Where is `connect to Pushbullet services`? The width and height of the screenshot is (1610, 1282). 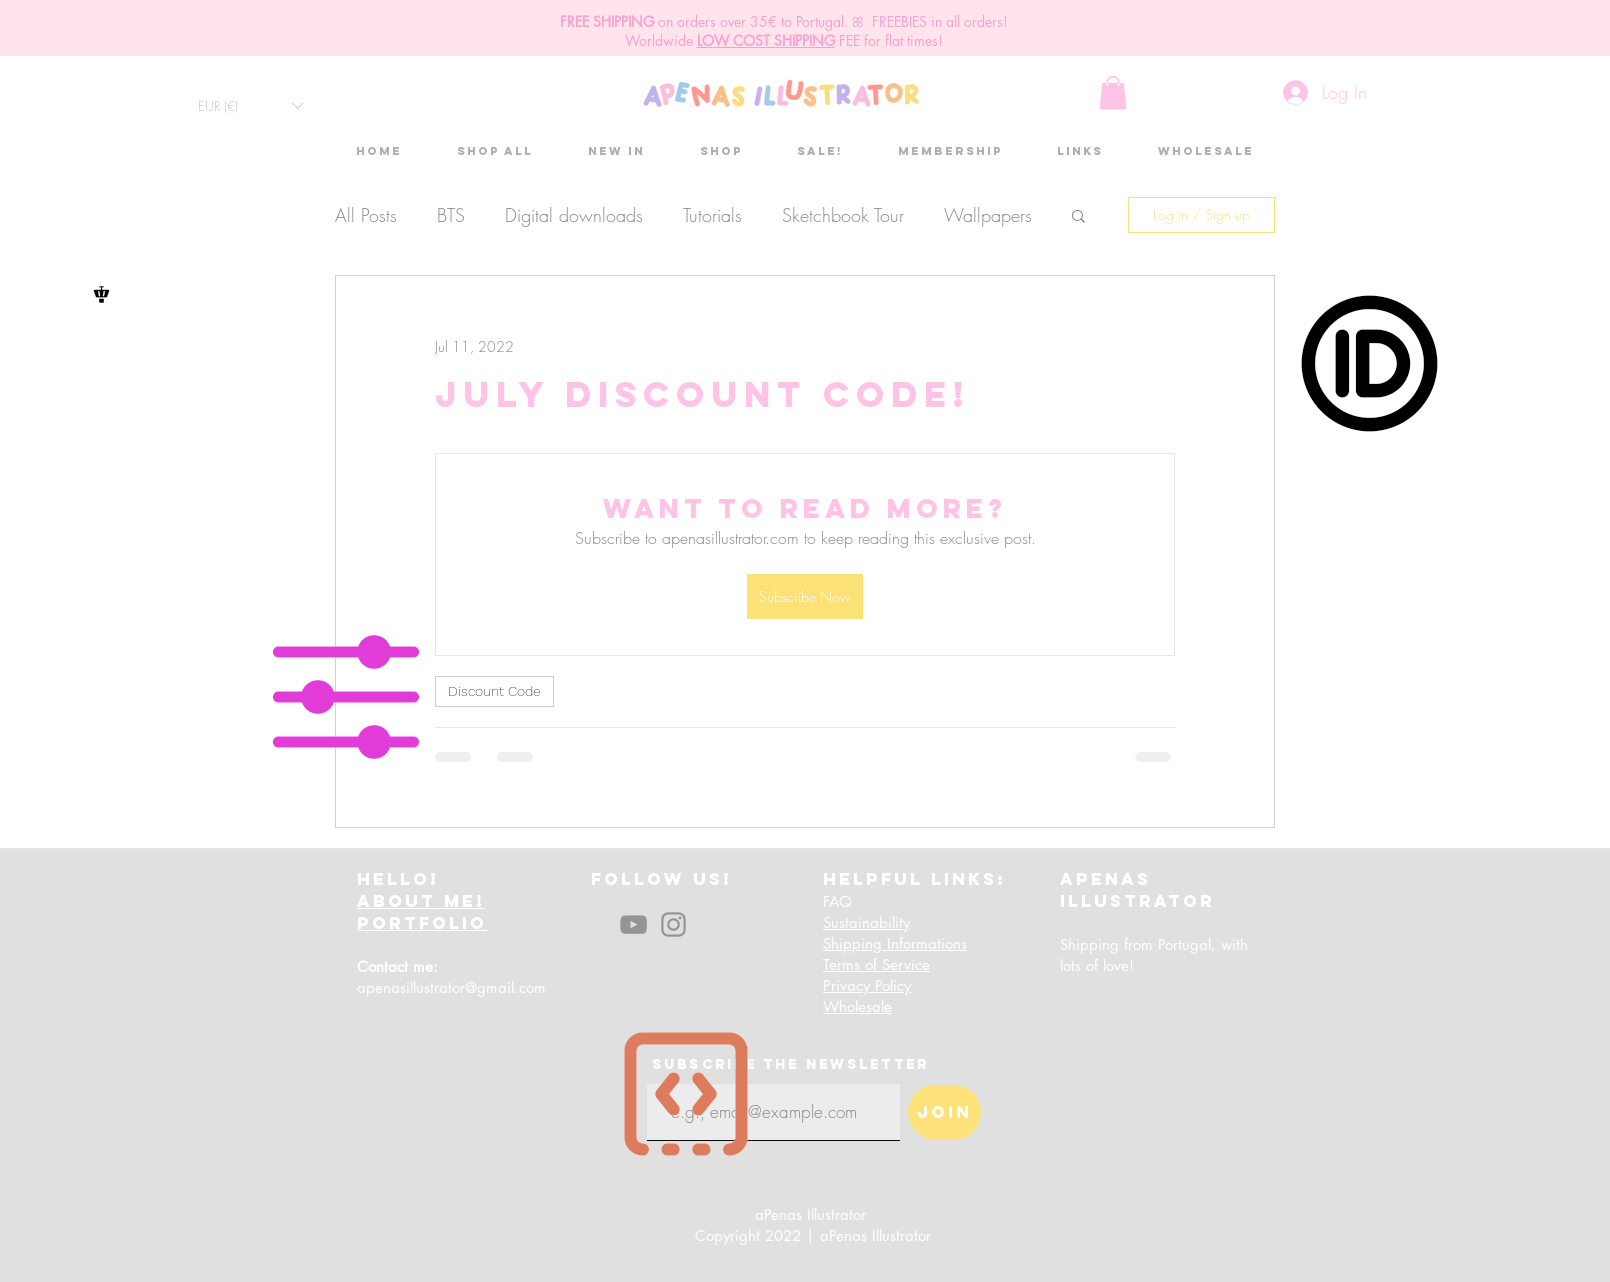
connect to Pushbullet services is located at coordinates (1369, 363).